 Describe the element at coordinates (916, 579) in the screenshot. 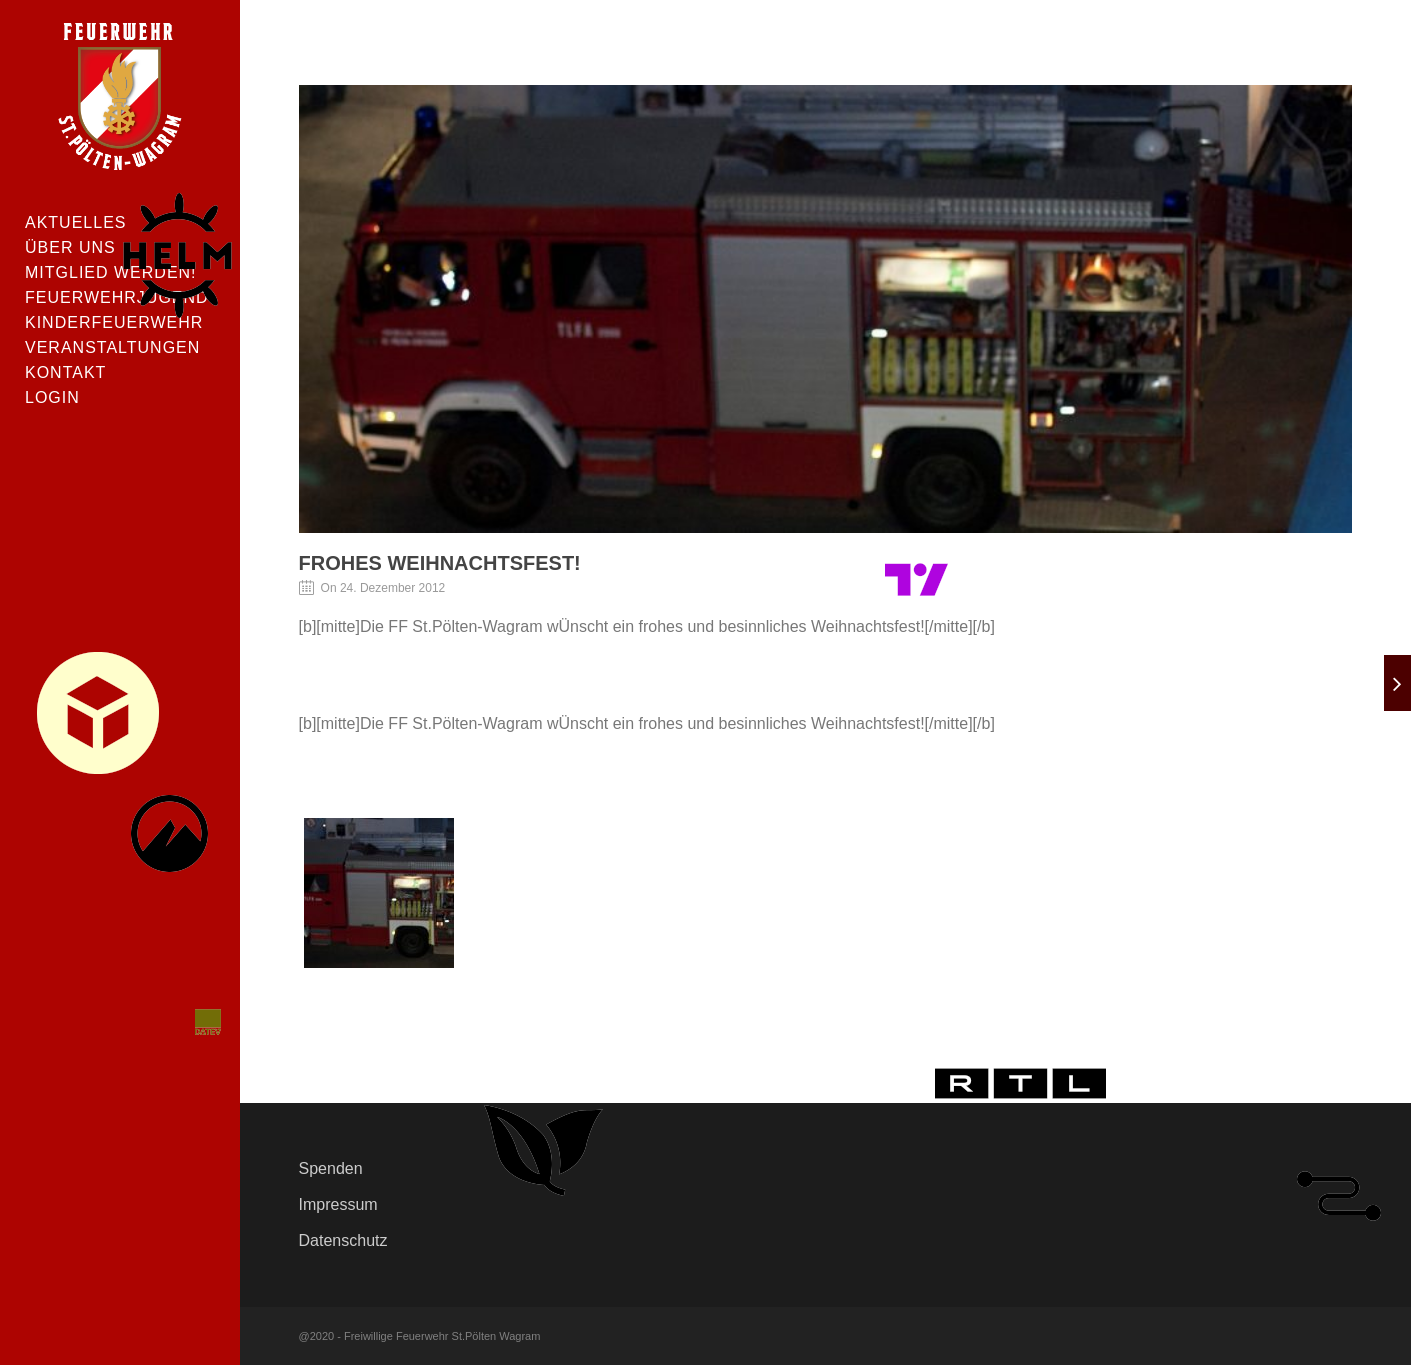

I see `open TradingView app` at that location.